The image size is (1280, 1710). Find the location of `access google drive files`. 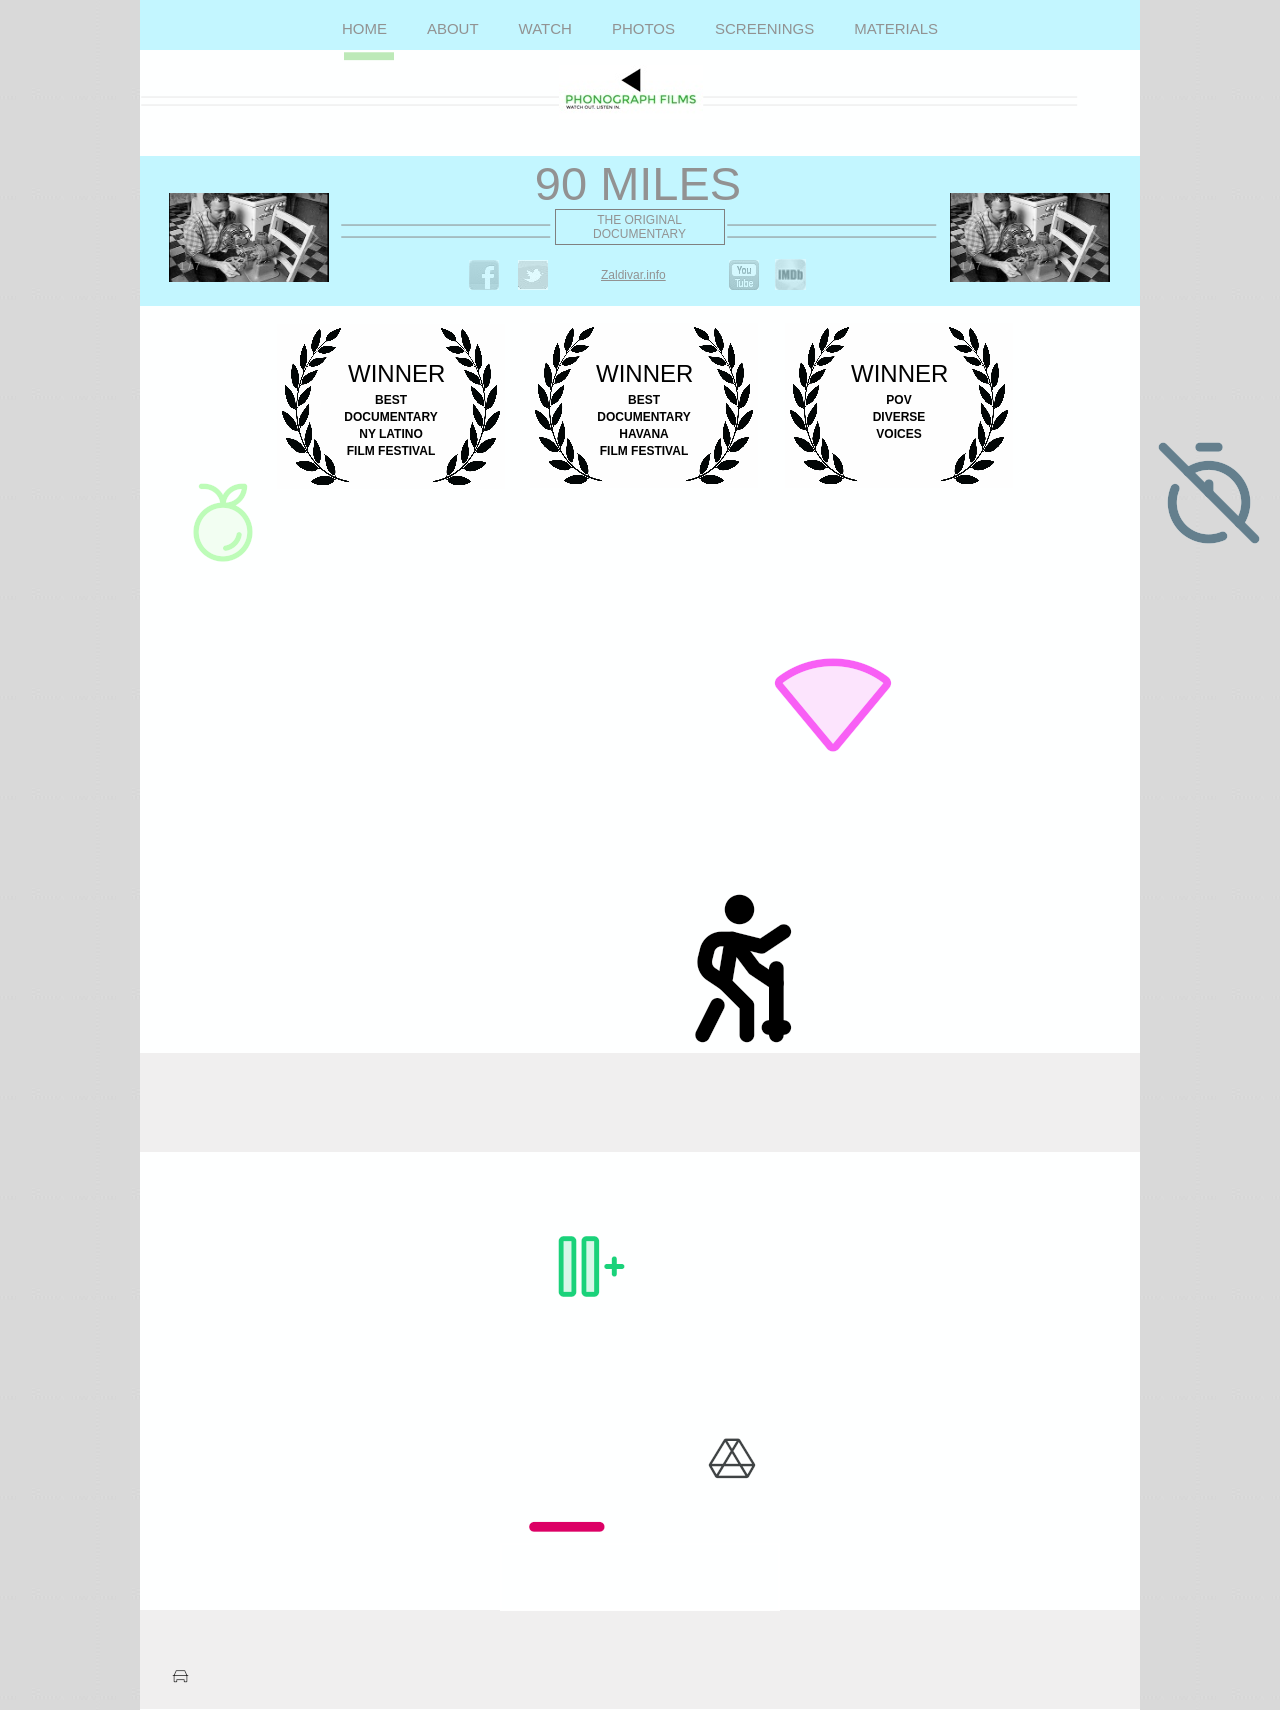

access google drive files is located at coordinates (732, 1460).